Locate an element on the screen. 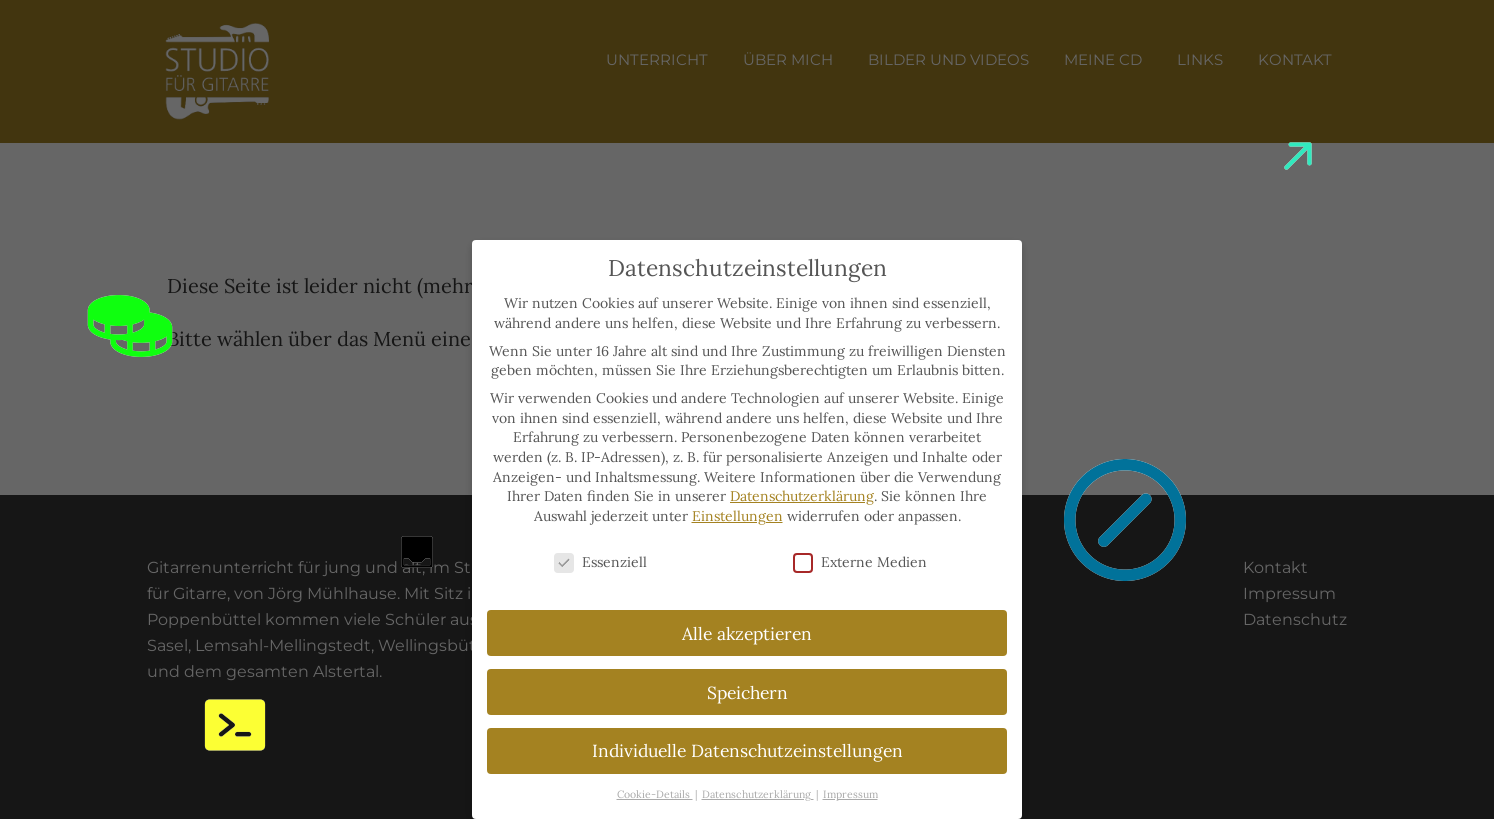  open link in new tab or window is located at coordinates (1298, 156).